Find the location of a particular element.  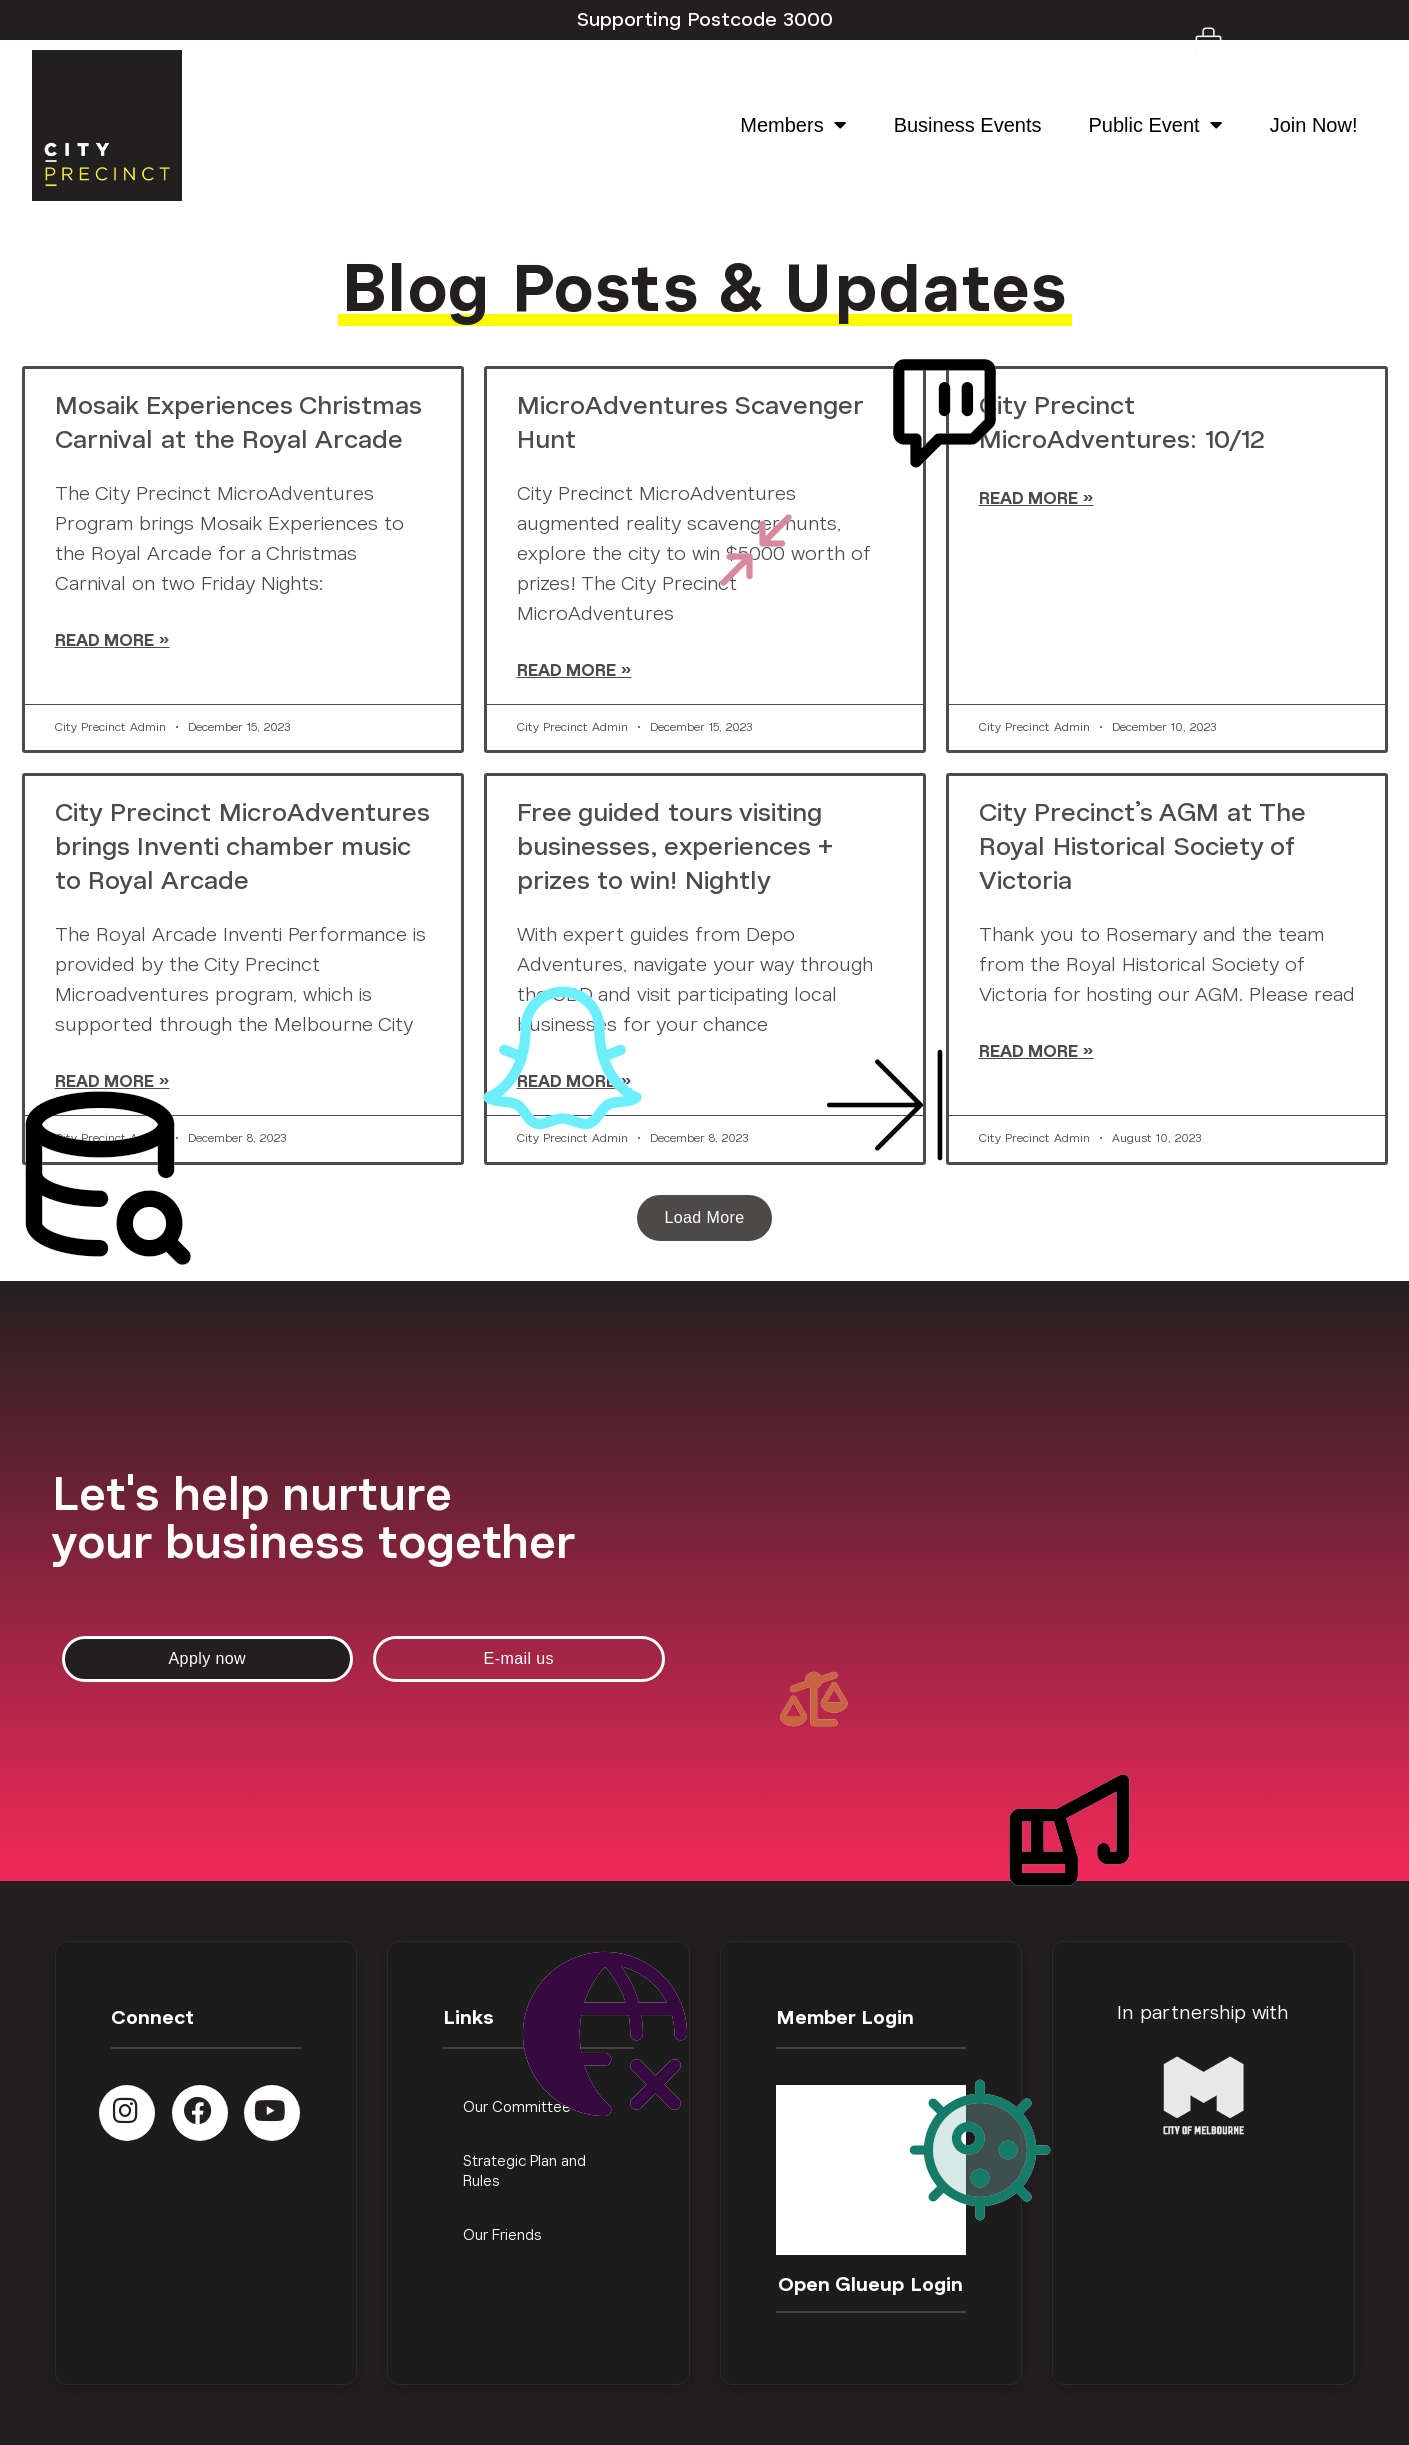

no internet connection is located at coordinates (605, 2034).